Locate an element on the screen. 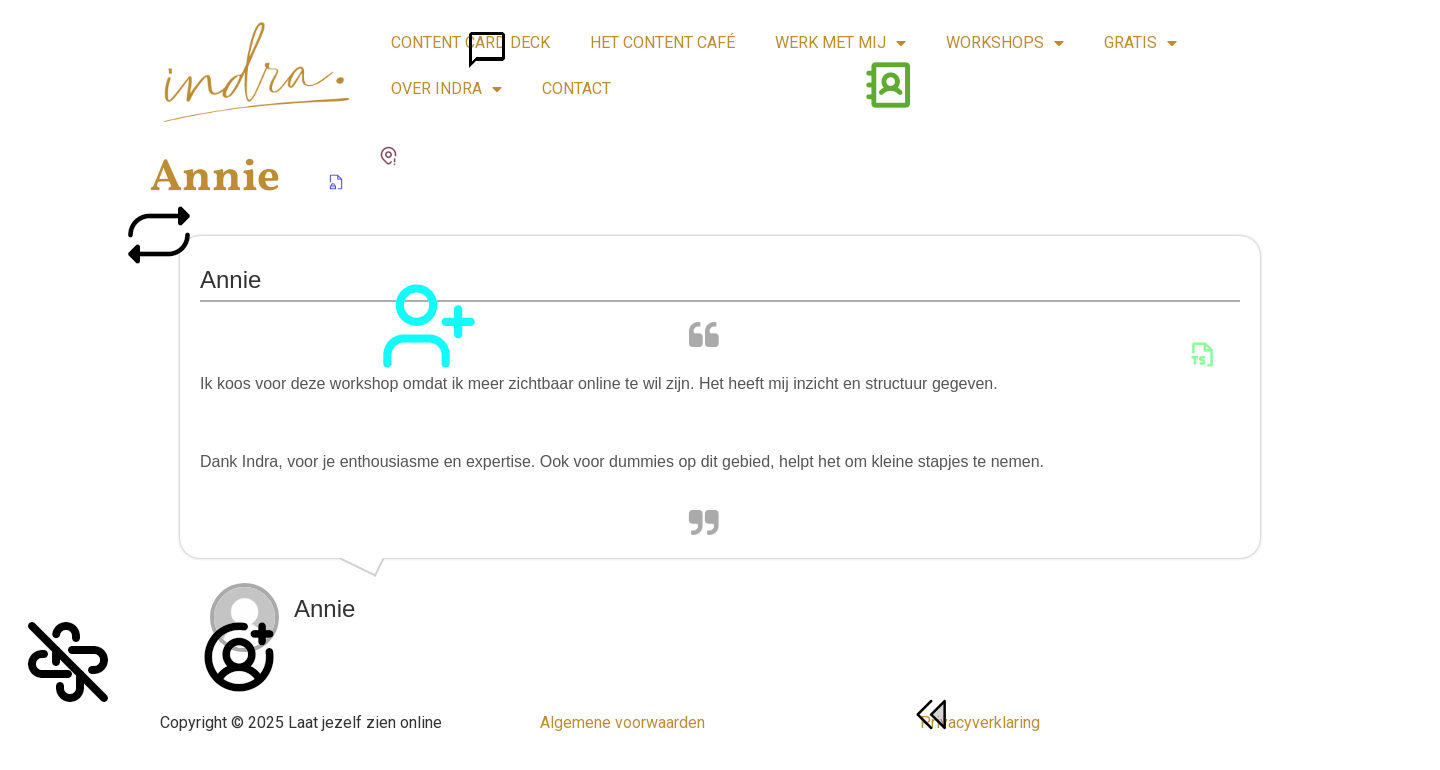 The width and height of the screenshot is (1440, 770). a TypeScript file is located at coordinates (1202, 354).